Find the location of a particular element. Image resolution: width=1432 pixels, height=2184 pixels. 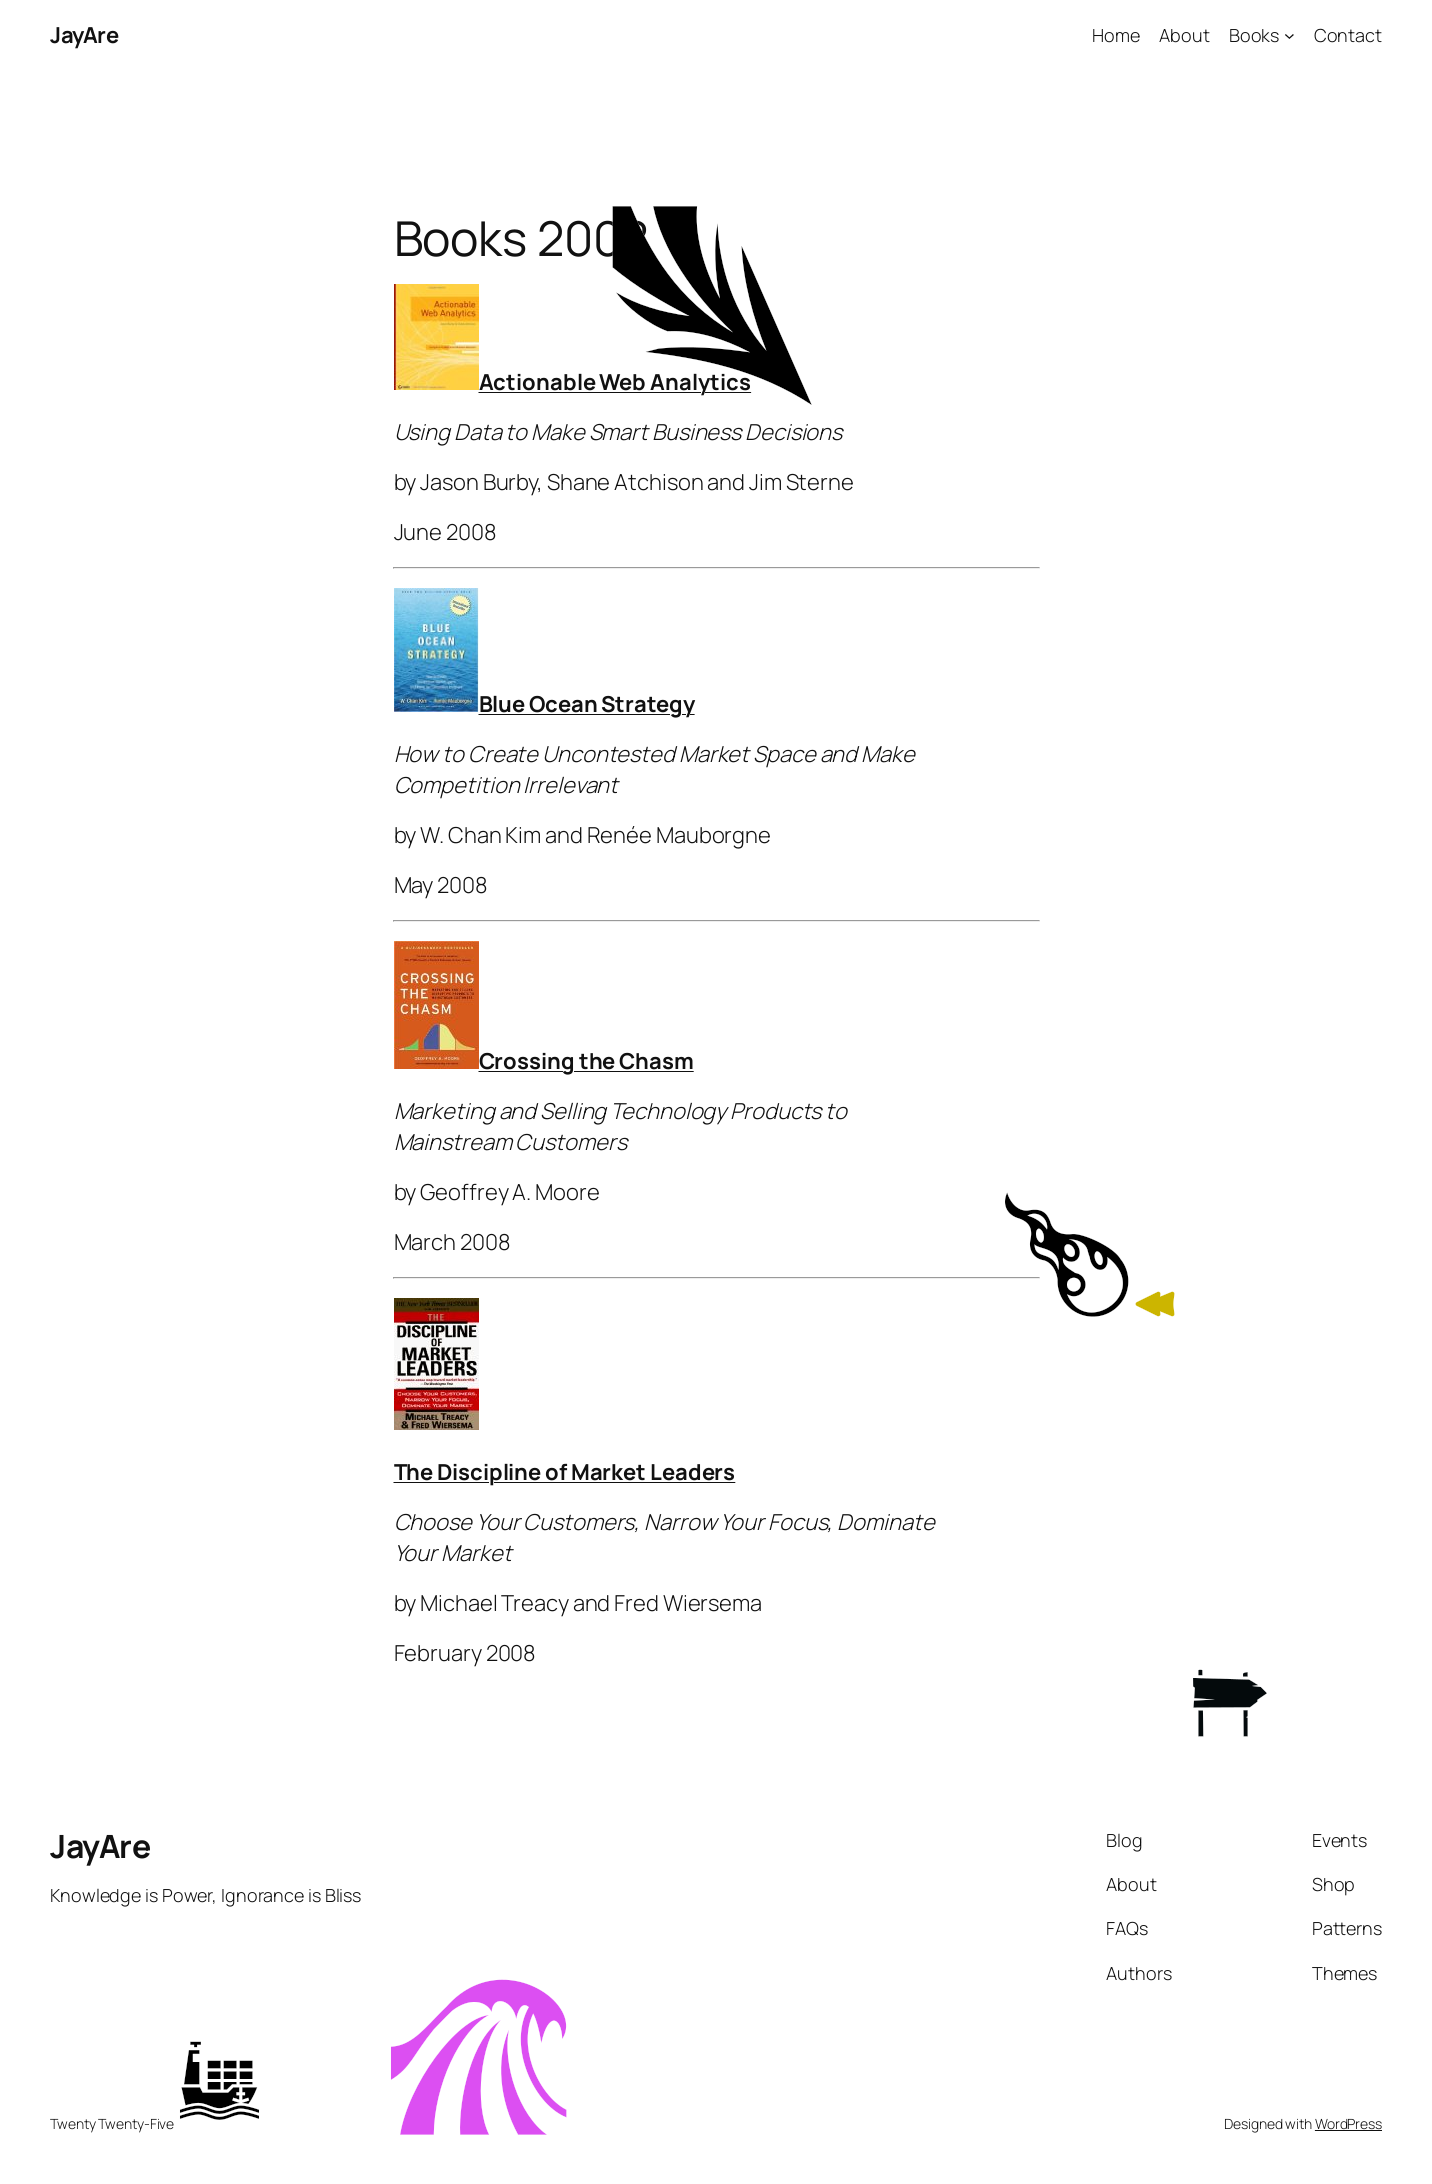

cast a plasma or energy attack is located at coordinates (1067, 1255).